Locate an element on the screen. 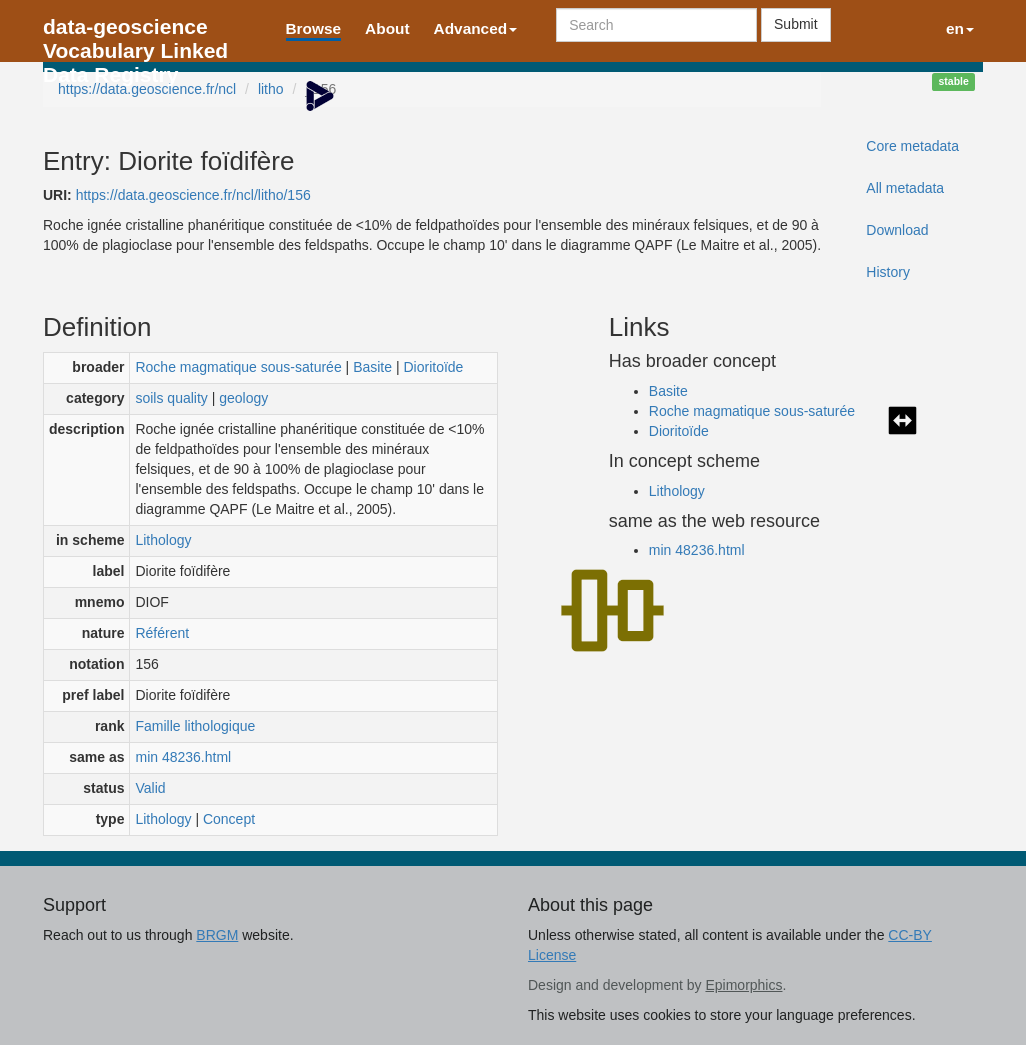 The height and width of the screenshot is (1045, 1026). Google Display & Video 360 app or service is located at coordinates (320, 96).